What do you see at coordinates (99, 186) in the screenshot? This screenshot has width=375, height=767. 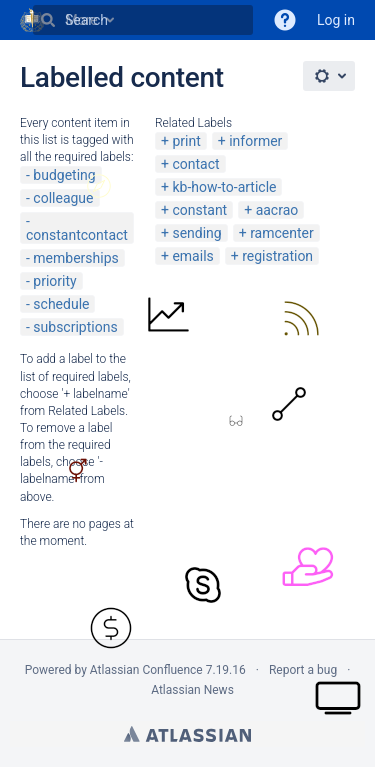 I see `access navigation or directions` at bounding box center [99, 186].